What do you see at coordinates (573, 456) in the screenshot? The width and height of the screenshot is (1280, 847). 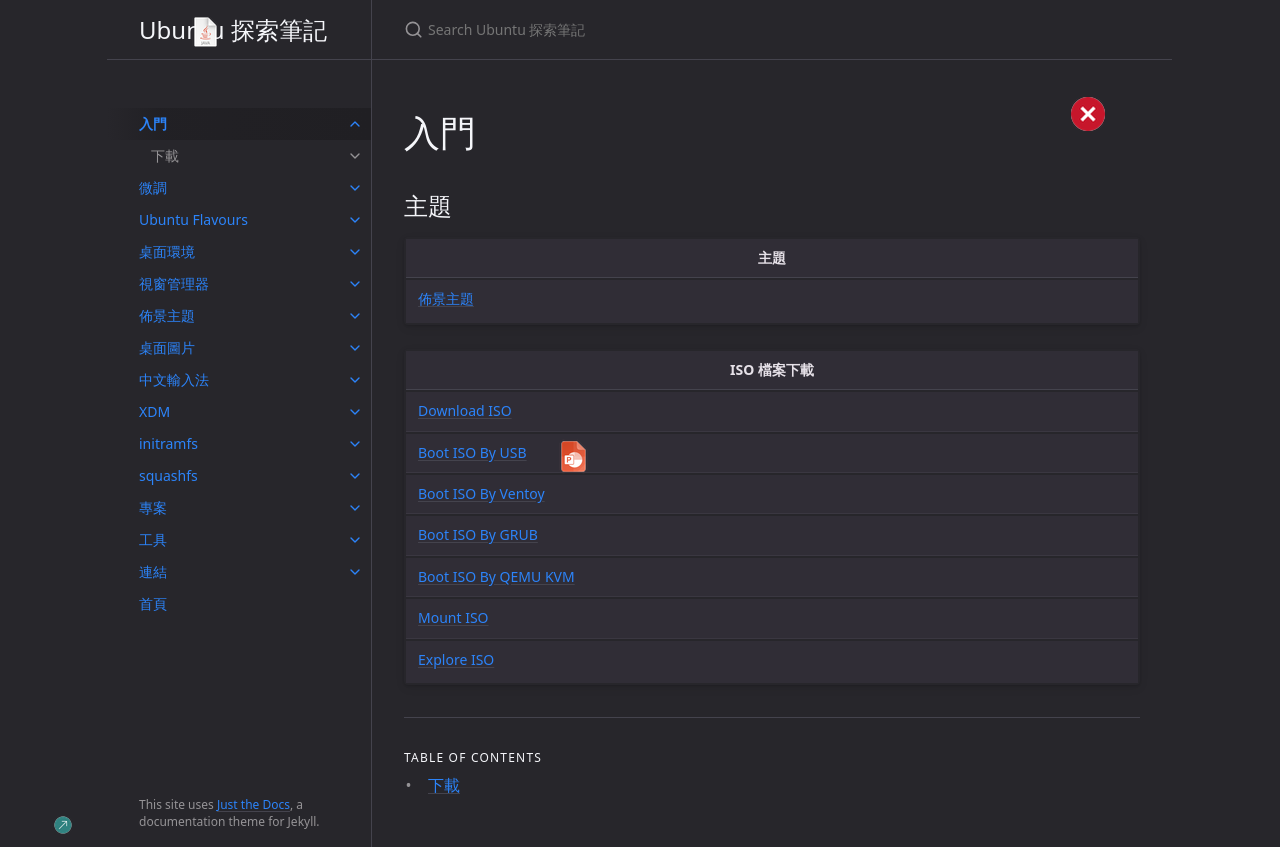 I see `microsoft powerpoint file` at bounding box center [573, 456].